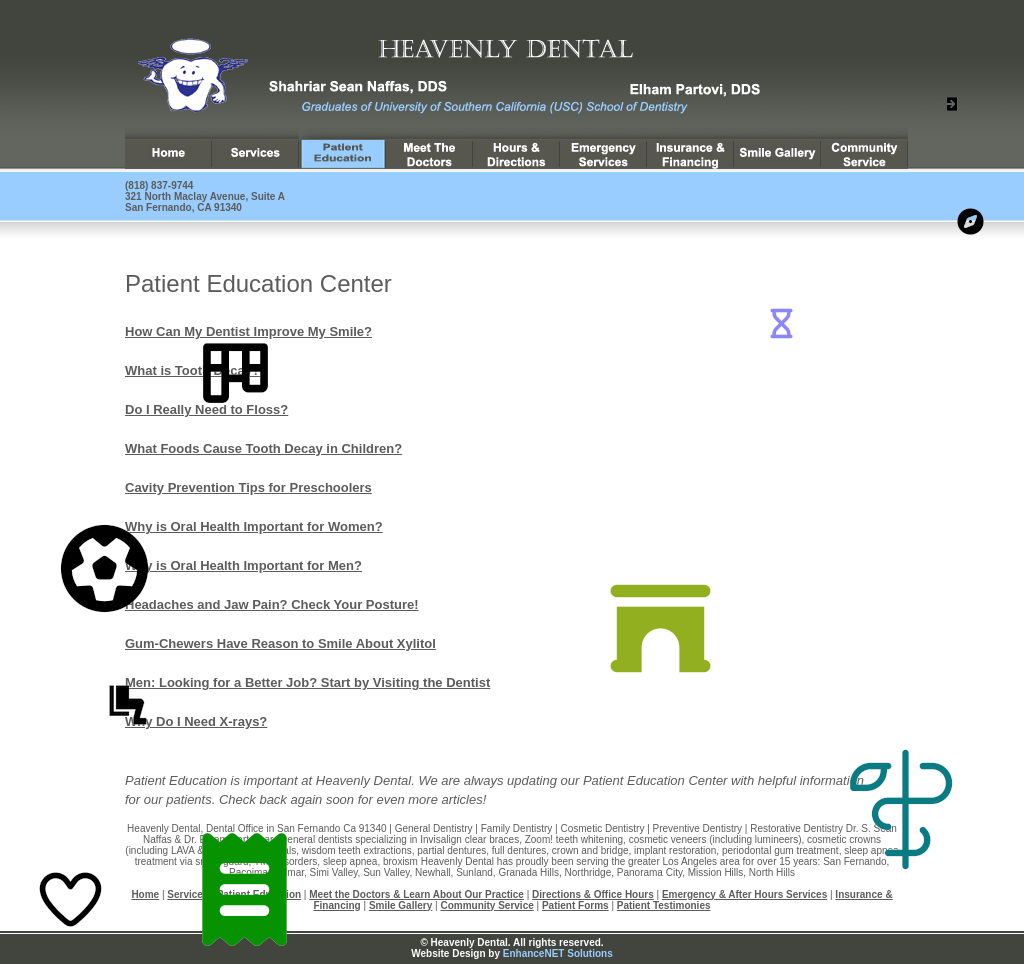 The image size is (1024, 964). I want to click on access sports or football content, so click(104, 568).